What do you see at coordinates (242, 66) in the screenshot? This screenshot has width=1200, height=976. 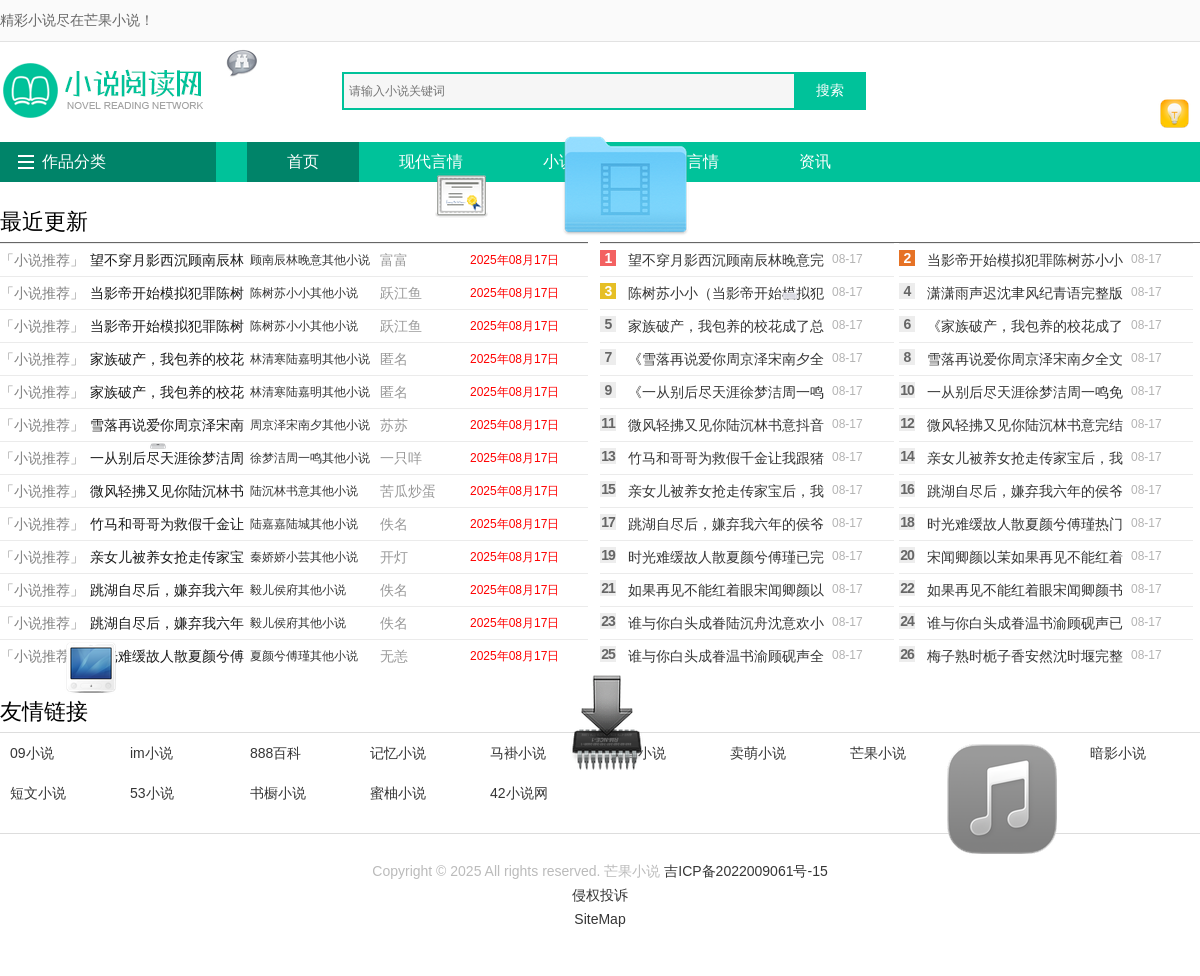 I see `receive a message from a remote desktop administrator` at bounding box center [242, 66].